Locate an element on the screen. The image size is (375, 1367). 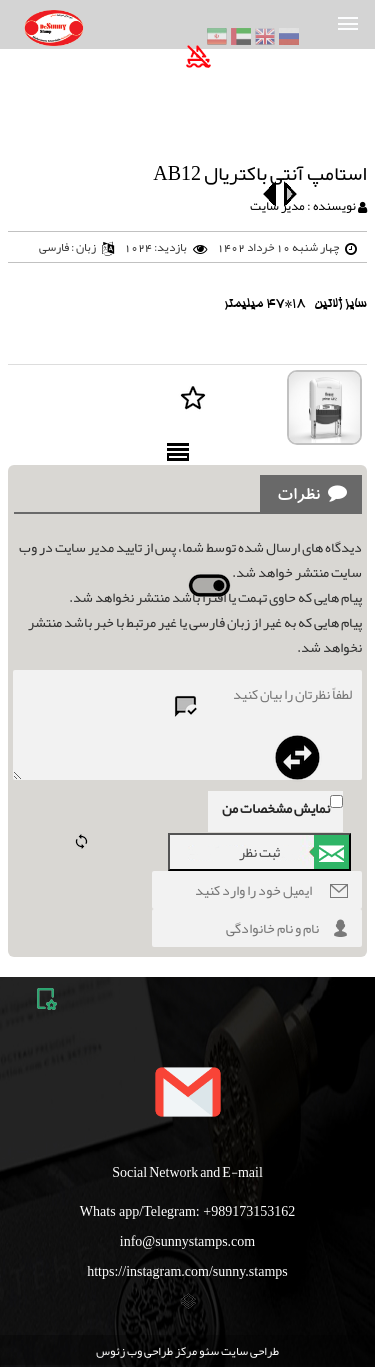
sync data across devices is located at coordinates (81, 841).